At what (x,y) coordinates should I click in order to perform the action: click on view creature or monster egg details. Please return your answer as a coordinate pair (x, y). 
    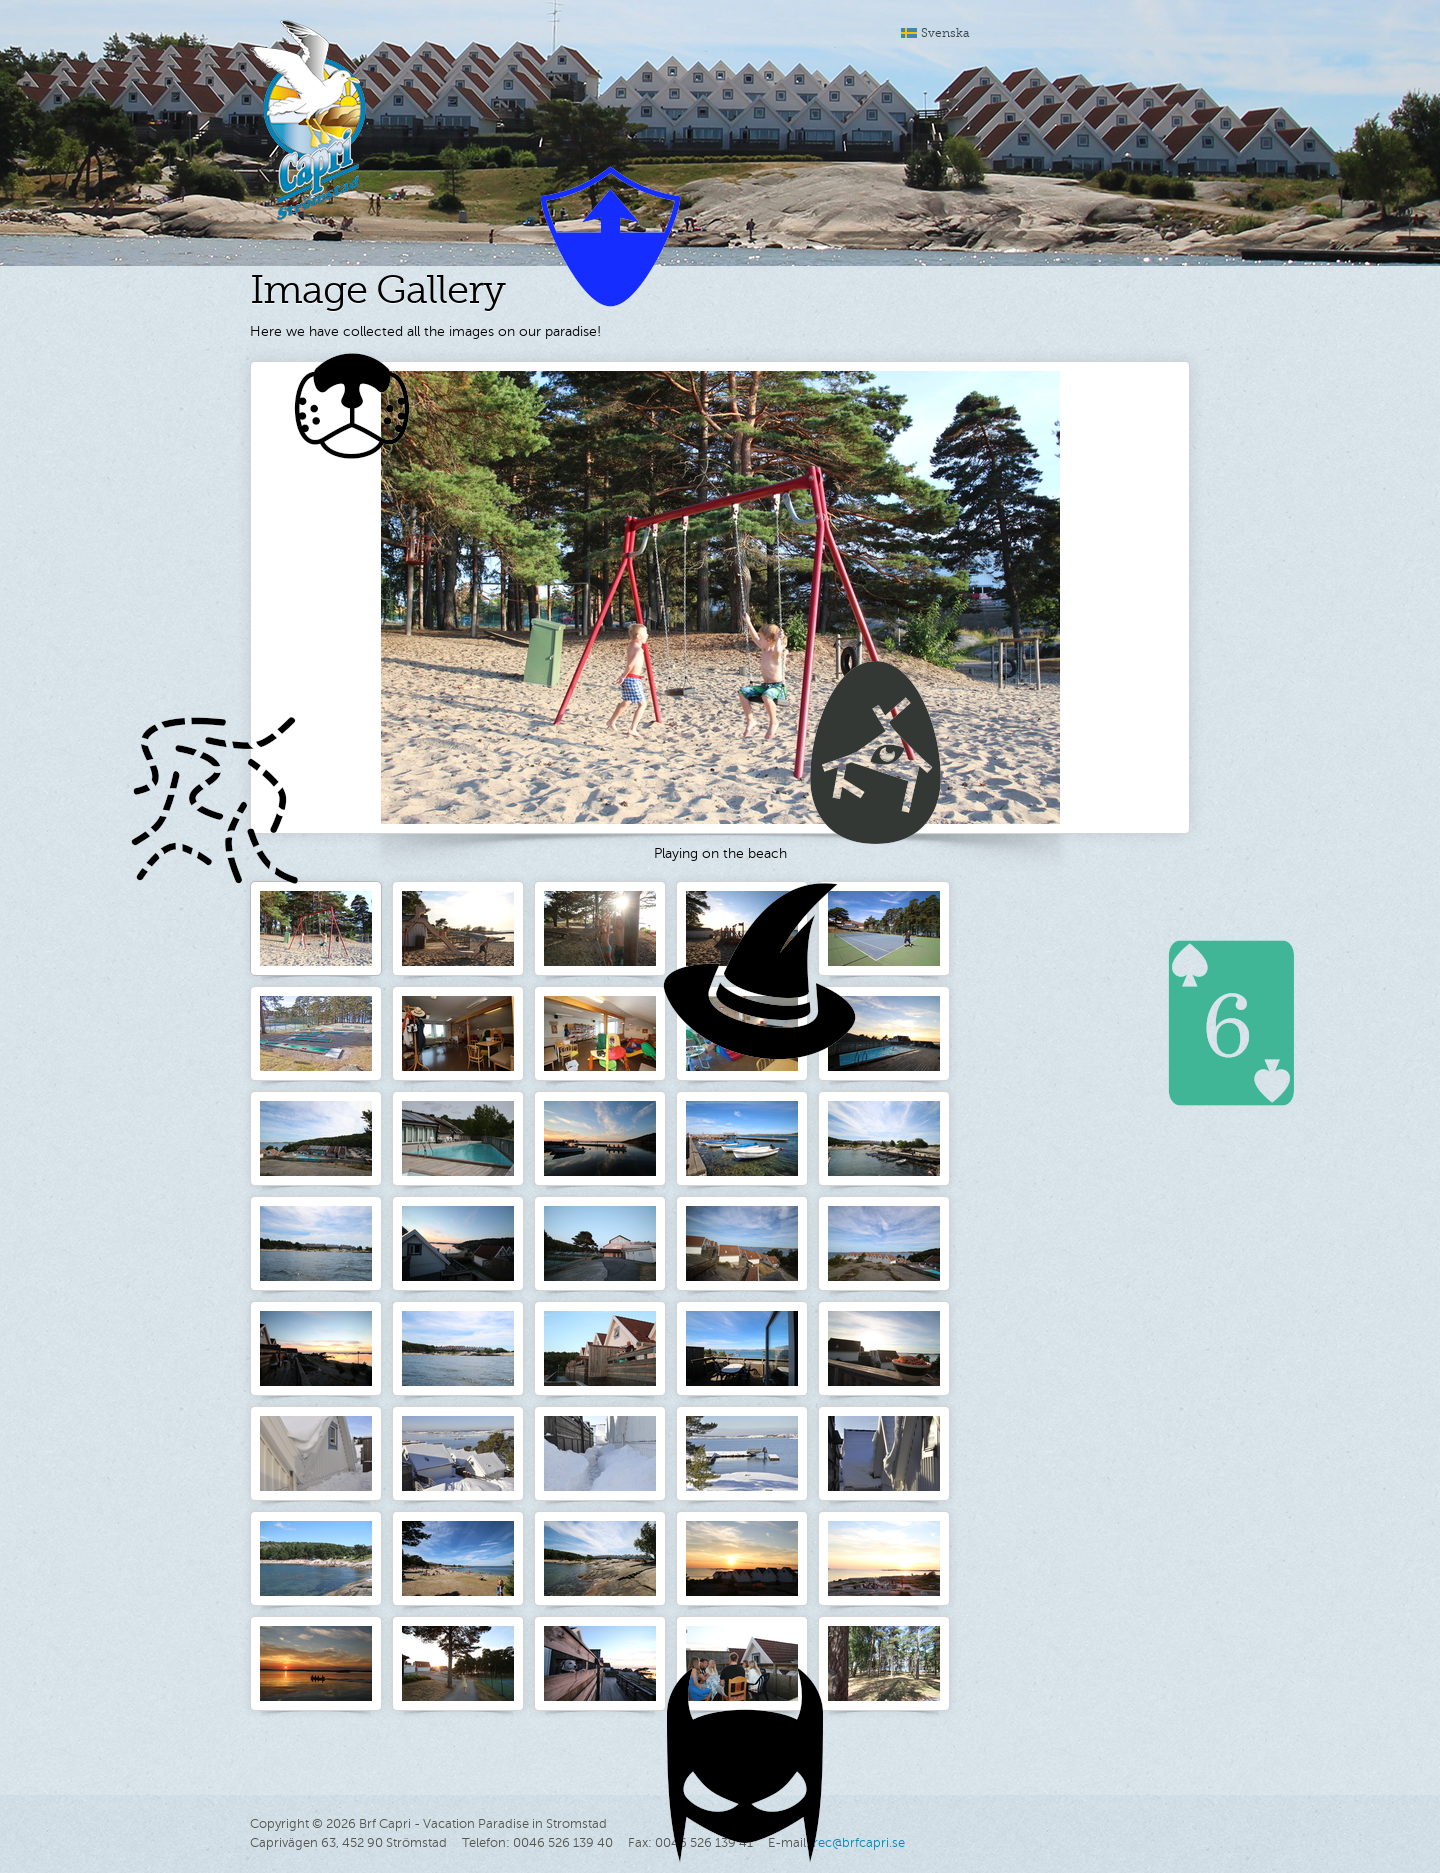
    Looking at the image, I should click on (875, 752).